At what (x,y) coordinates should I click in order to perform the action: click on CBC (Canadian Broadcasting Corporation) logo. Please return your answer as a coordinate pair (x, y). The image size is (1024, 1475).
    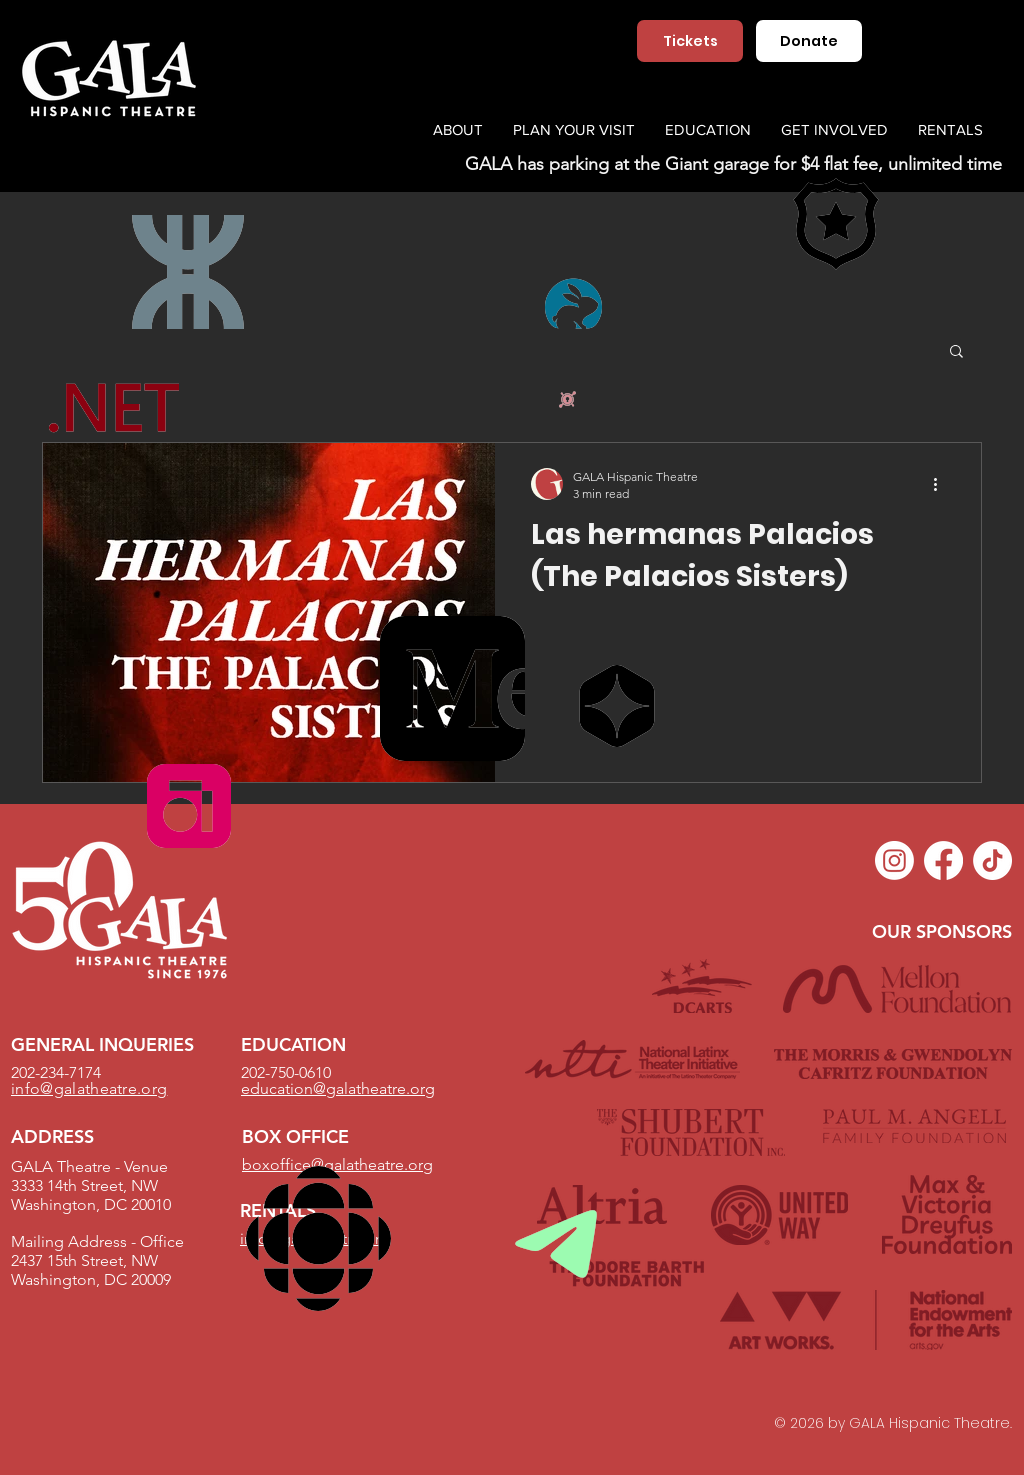
    Looking at the image, I should click on (318, 1238).